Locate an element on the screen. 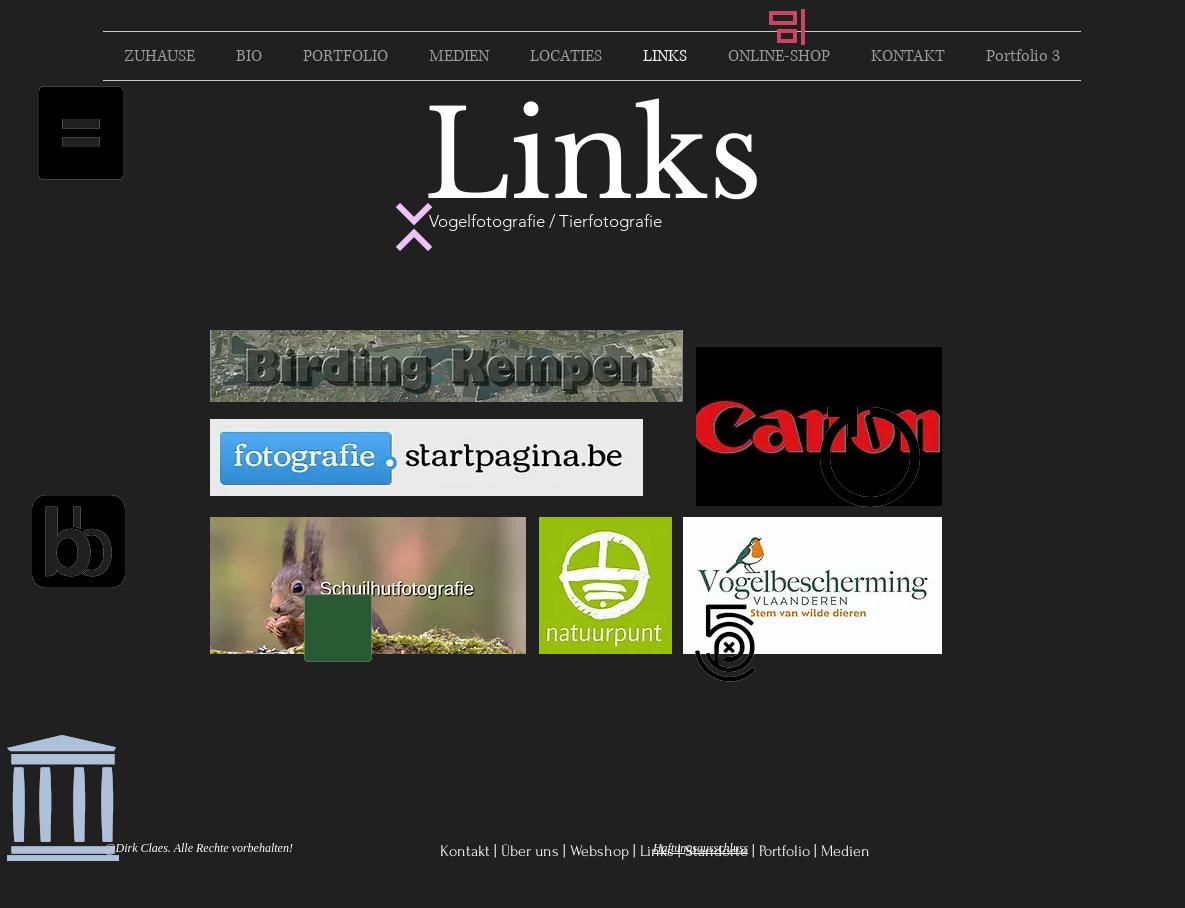  collapse or contract content vertically is located at coordinates (414, 227).